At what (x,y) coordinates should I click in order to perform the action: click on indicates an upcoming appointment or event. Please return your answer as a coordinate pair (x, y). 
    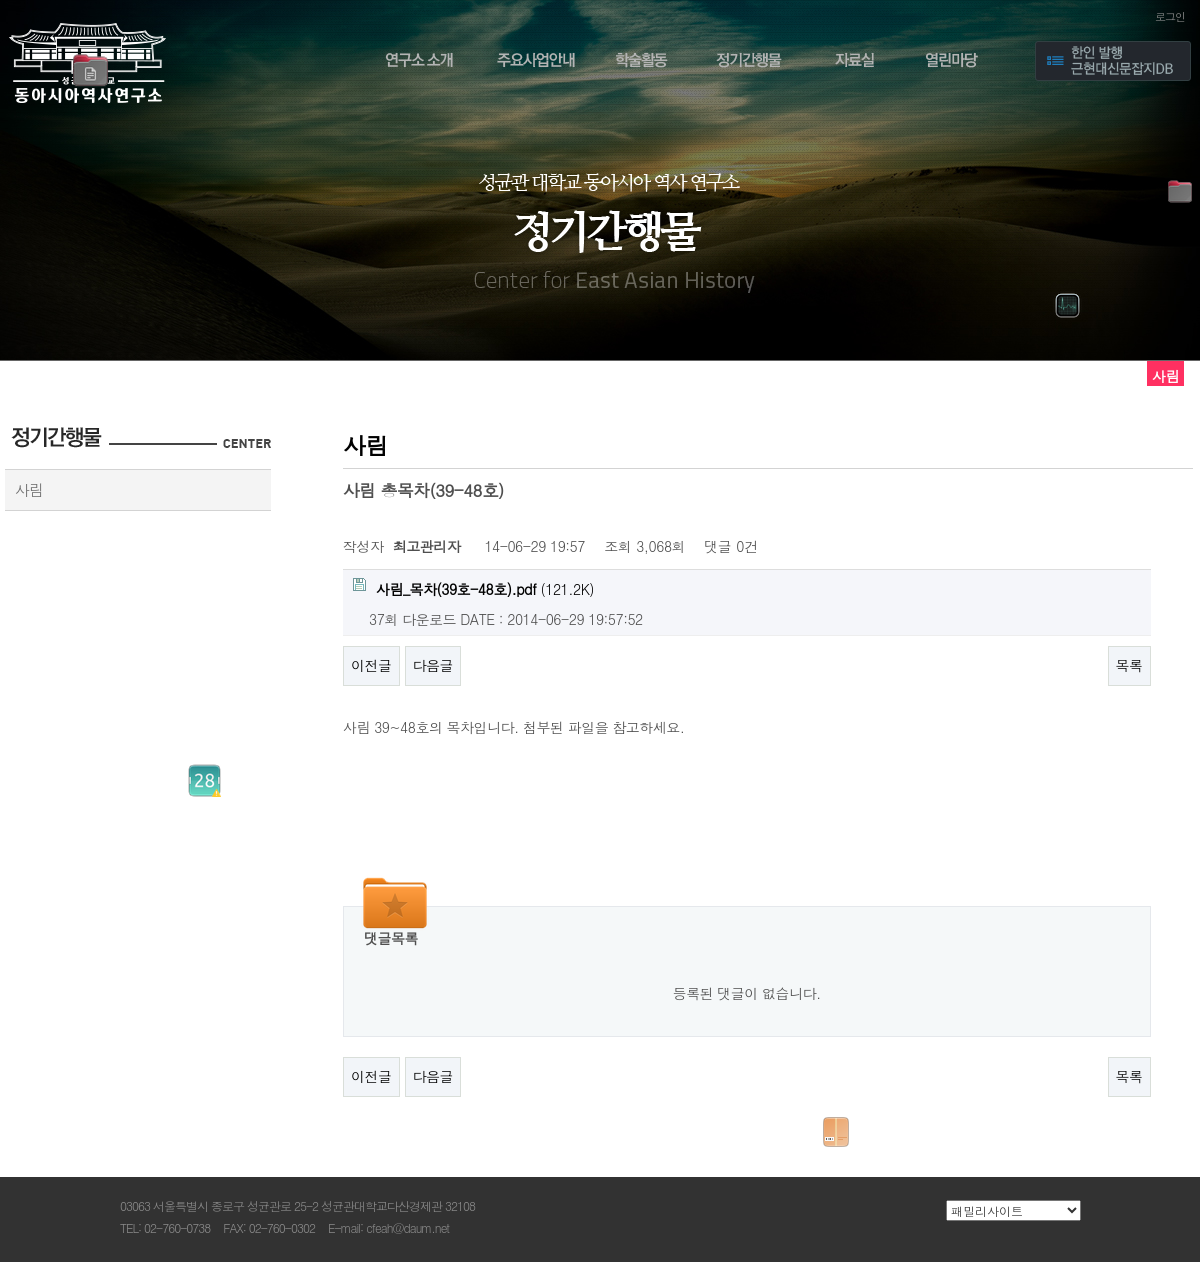
    Looking at the image, I should click on (204, 780).